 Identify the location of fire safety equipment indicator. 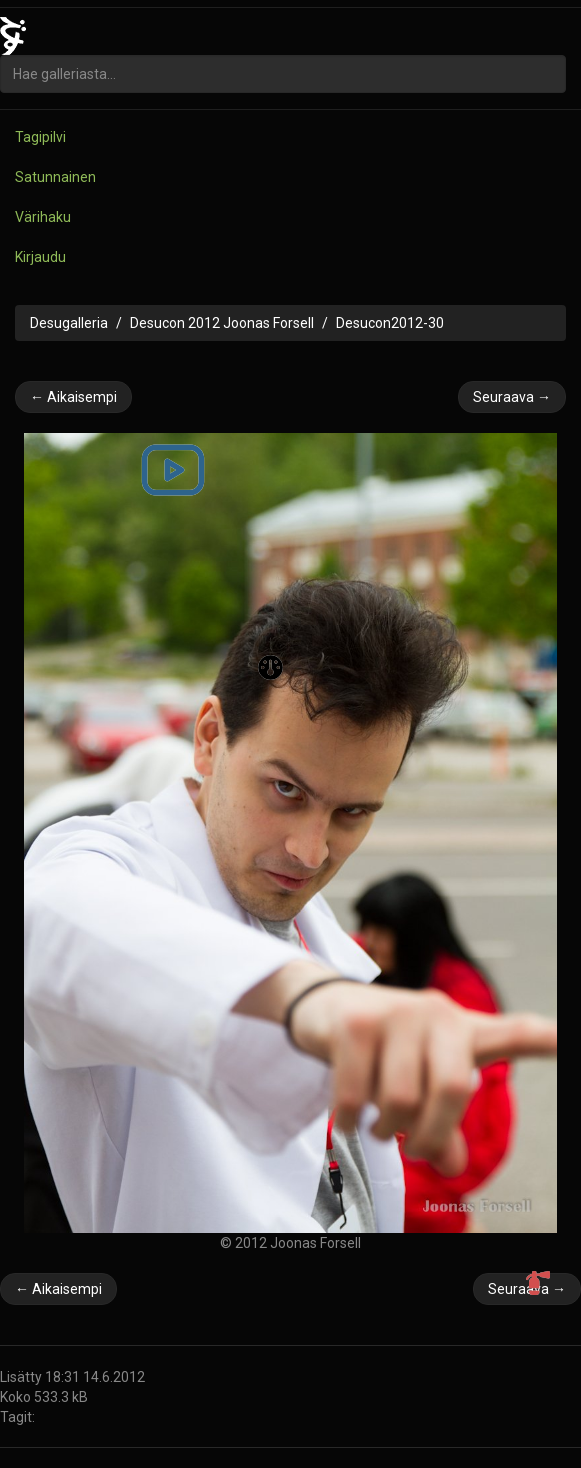
(538, 1283).